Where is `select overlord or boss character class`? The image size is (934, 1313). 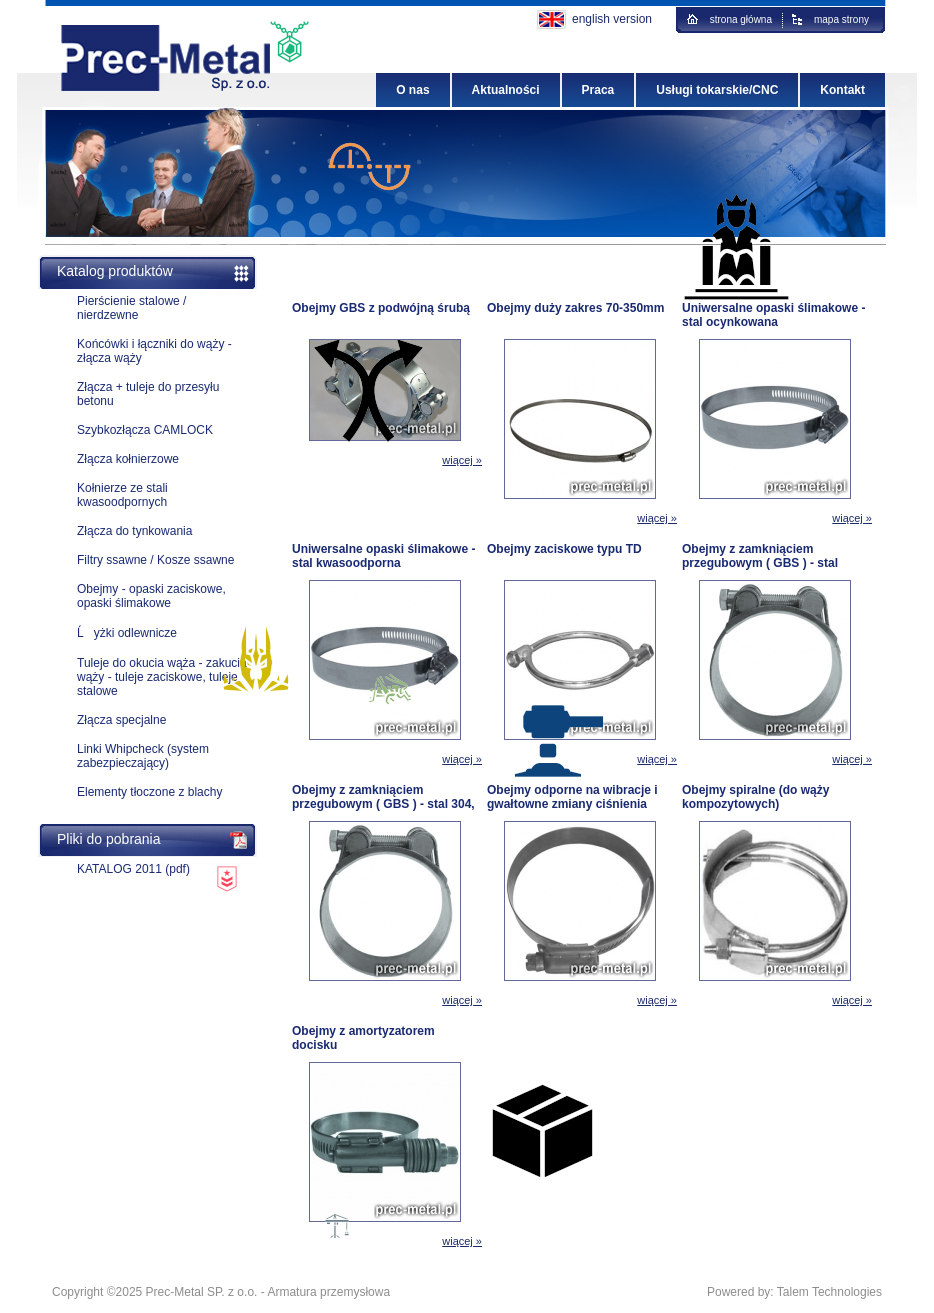
select overlord or boss character class is located at coordinates (256, 658).